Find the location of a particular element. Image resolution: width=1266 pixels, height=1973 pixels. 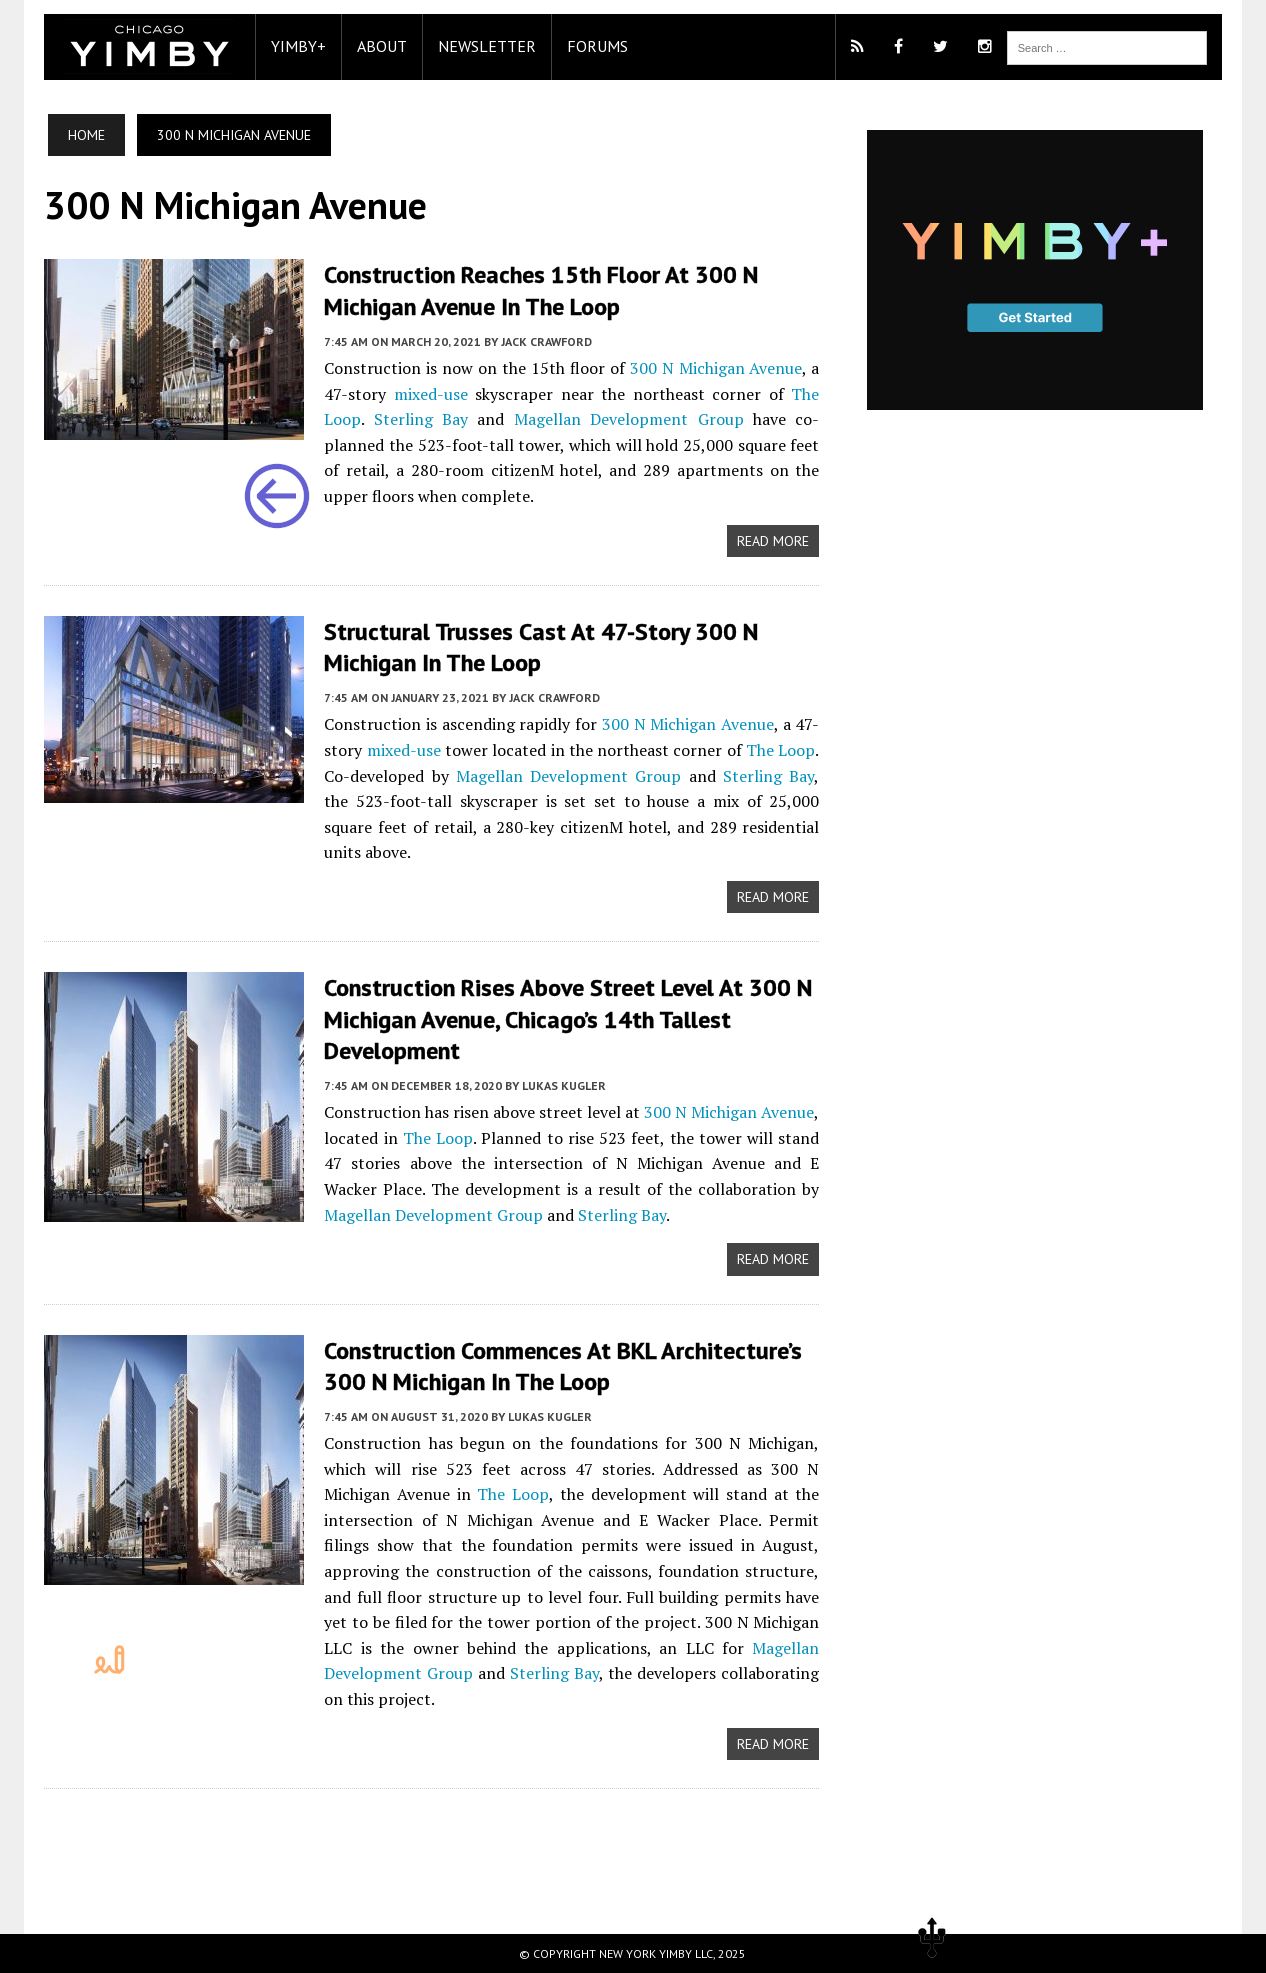

connect a USB device is located at coordinates (932, 1938).